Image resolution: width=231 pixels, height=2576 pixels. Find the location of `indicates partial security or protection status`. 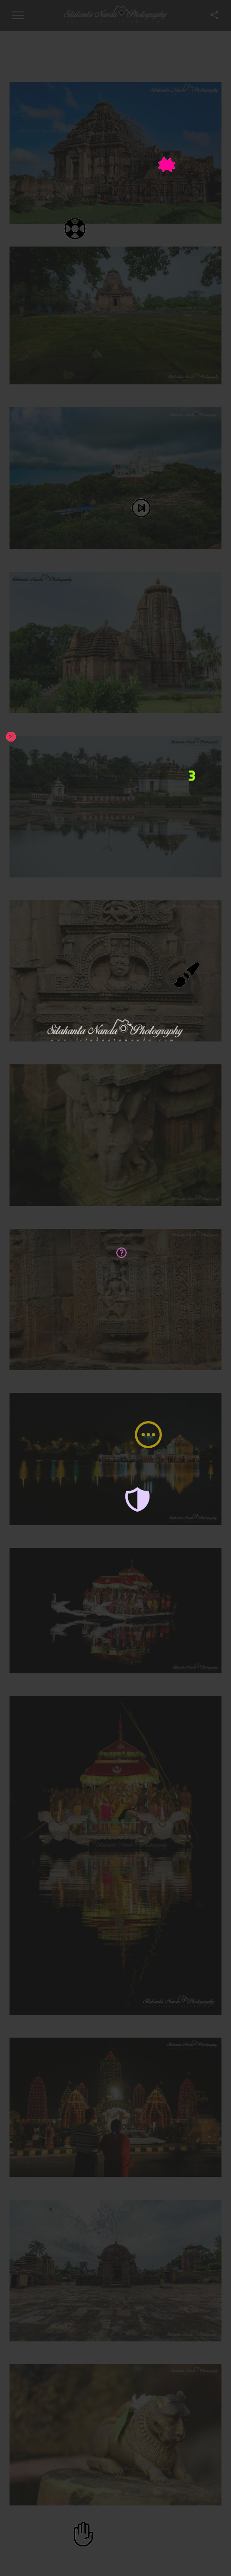

indicates partial security or protection status is located at coordinates (137, 1499).